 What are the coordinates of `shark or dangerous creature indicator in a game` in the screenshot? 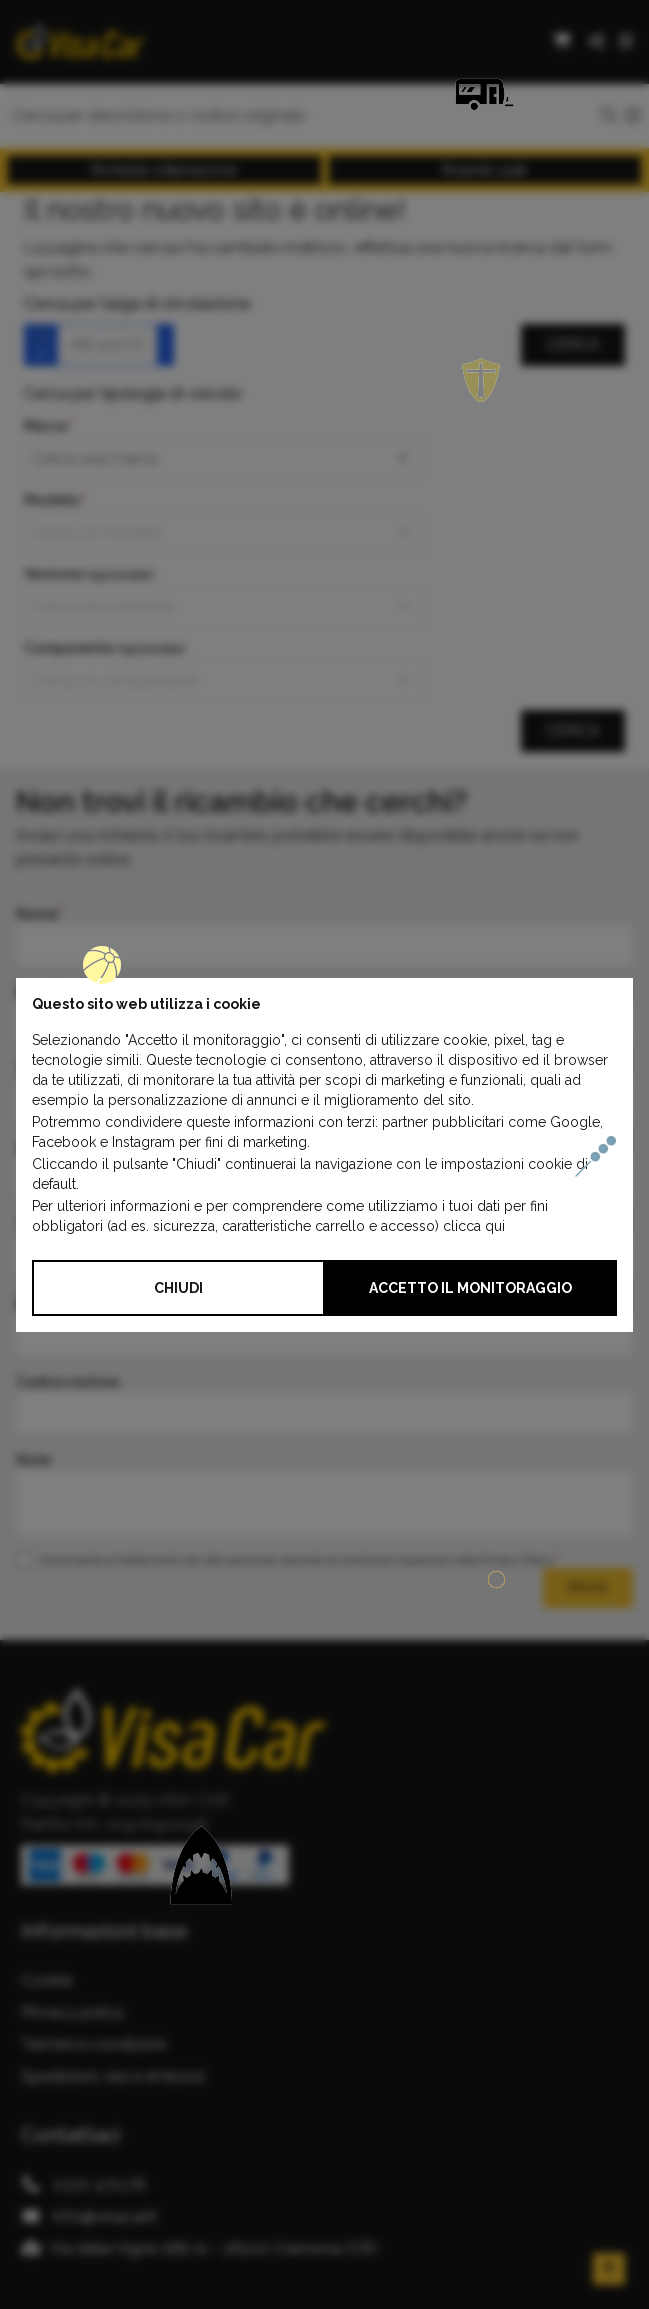 It's located at (201, 1865).